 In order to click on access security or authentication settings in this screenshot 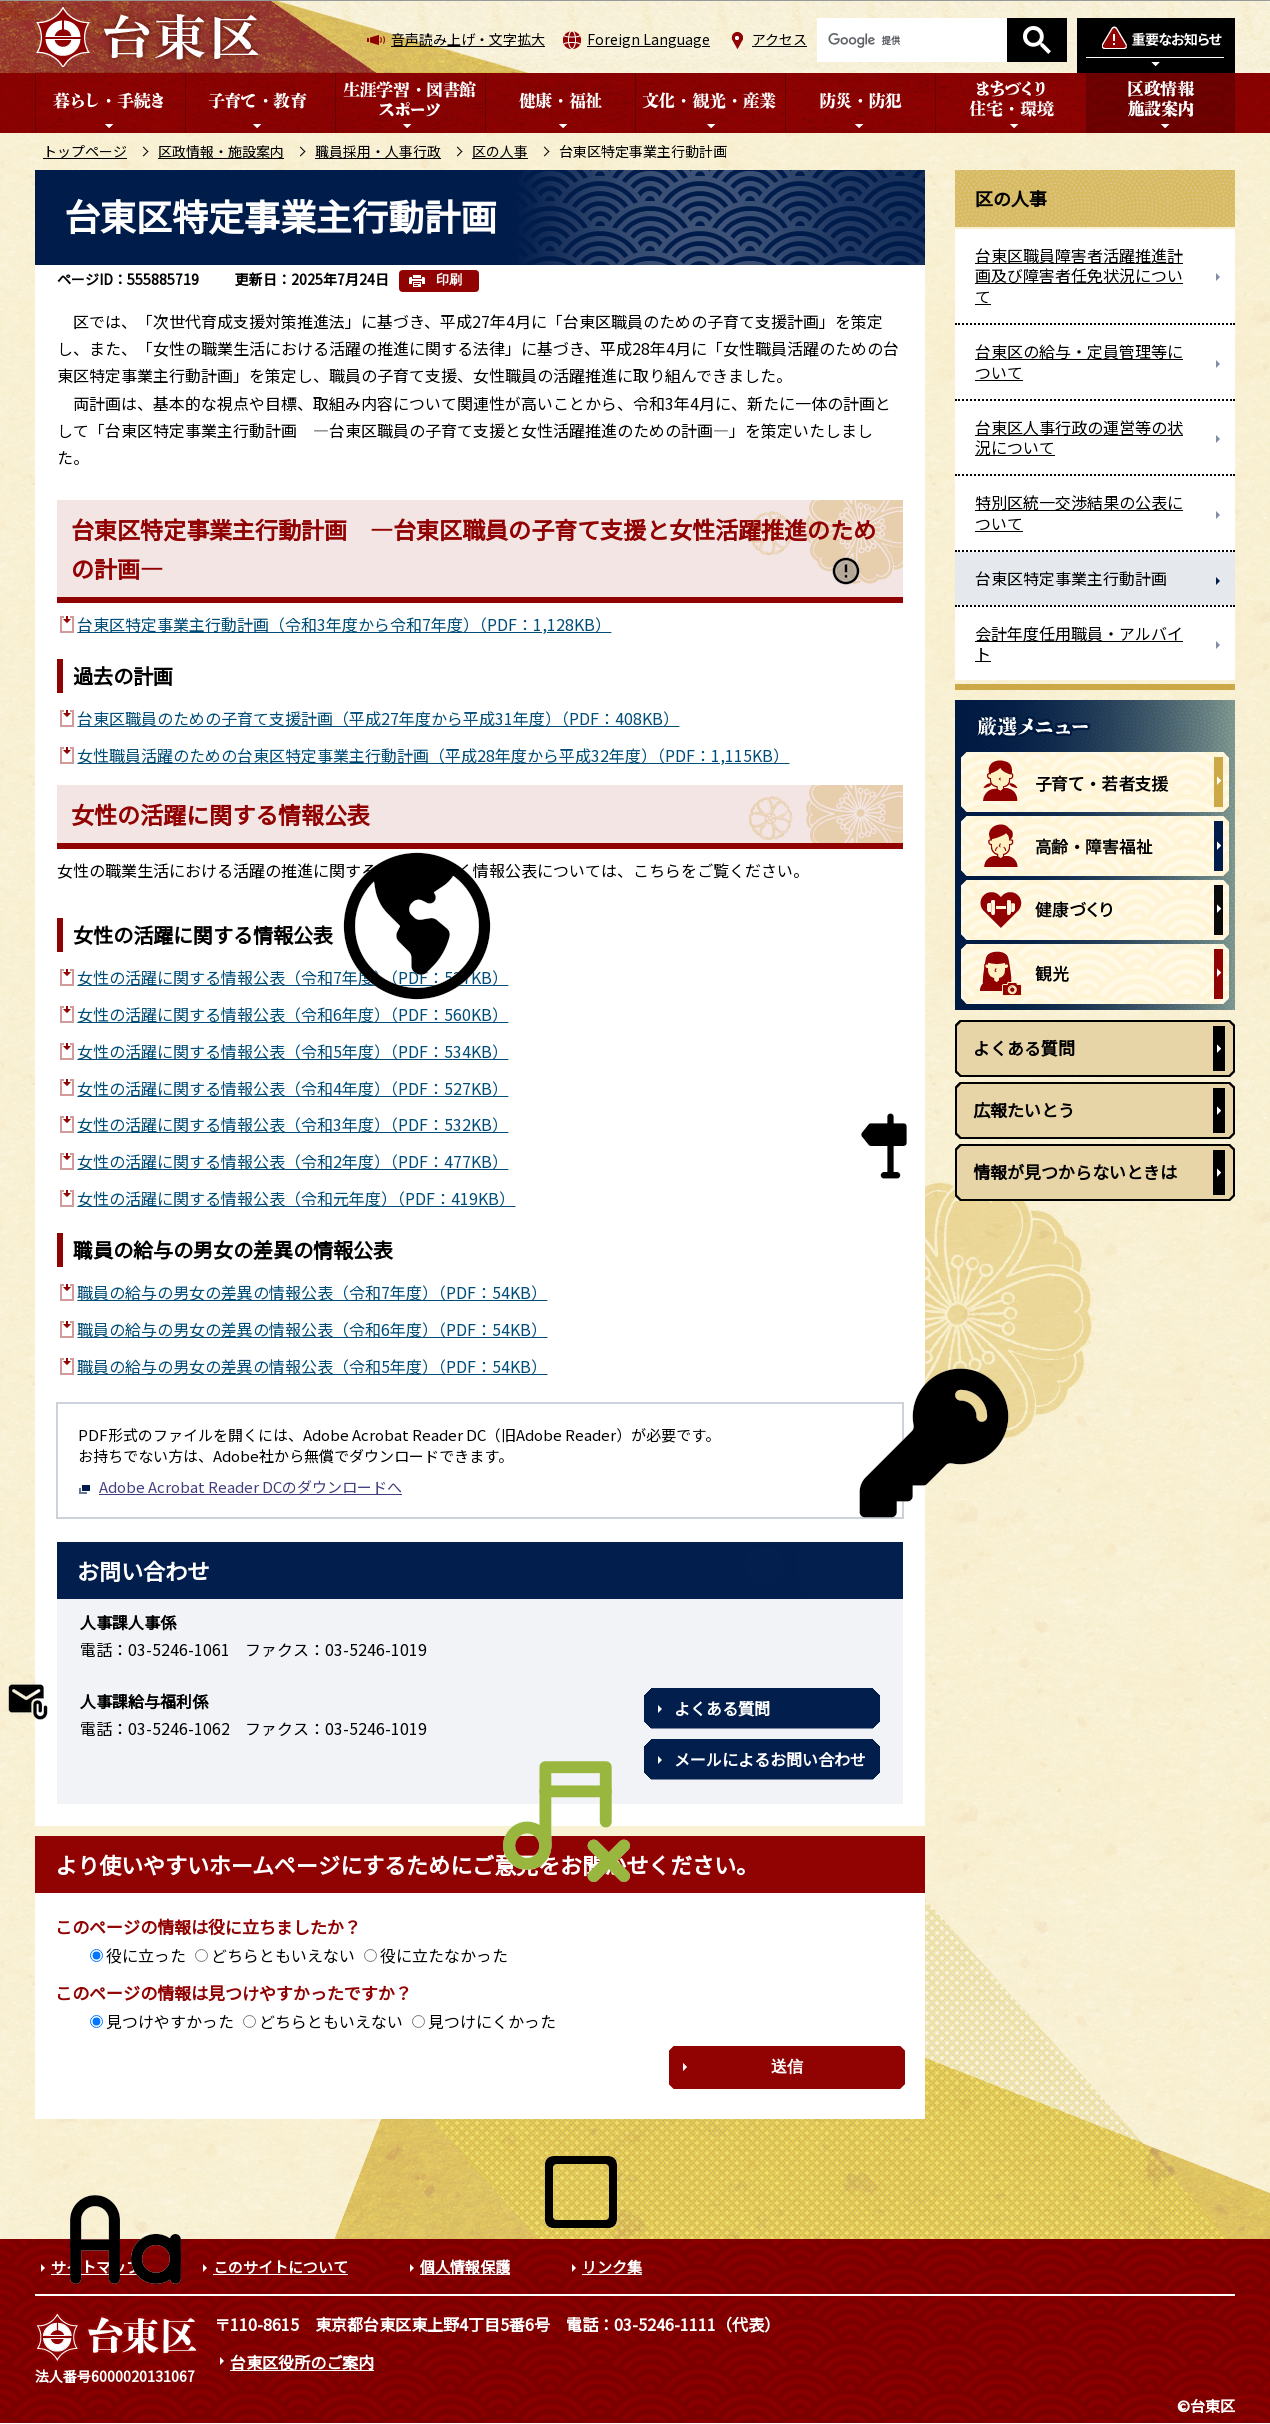, I will do `click(934, 1443)`.